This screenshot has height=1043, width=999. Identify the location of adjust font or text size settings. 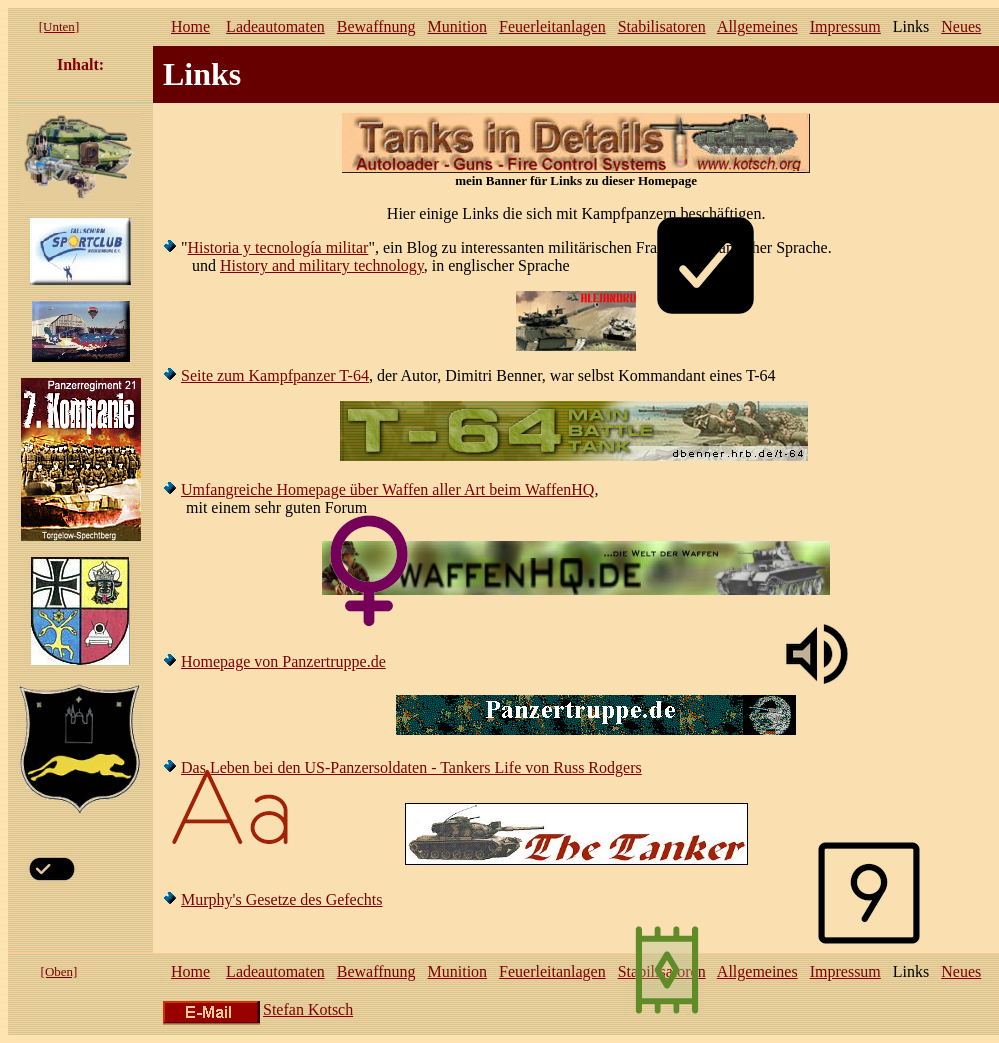
(232, 809).